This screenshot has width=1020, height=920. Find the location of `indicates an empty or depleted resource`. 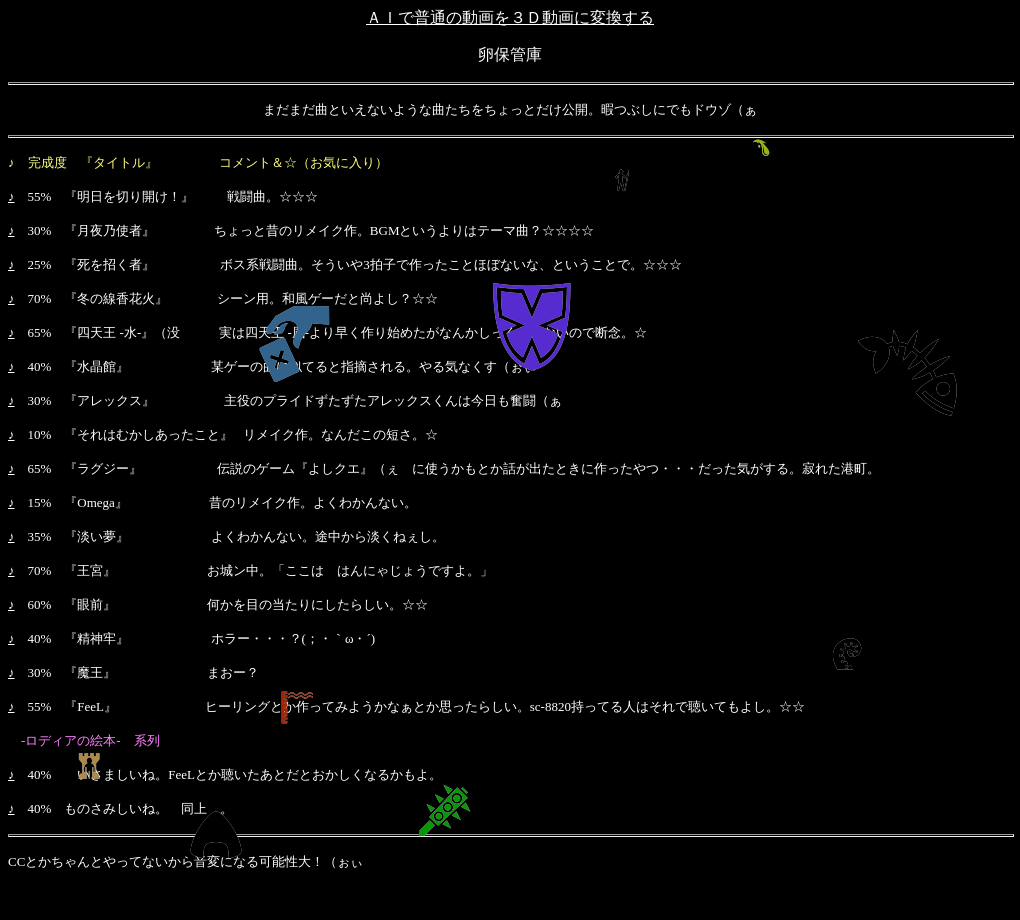

indicates an empty or depleted resource is located at coordinates (907, 372).